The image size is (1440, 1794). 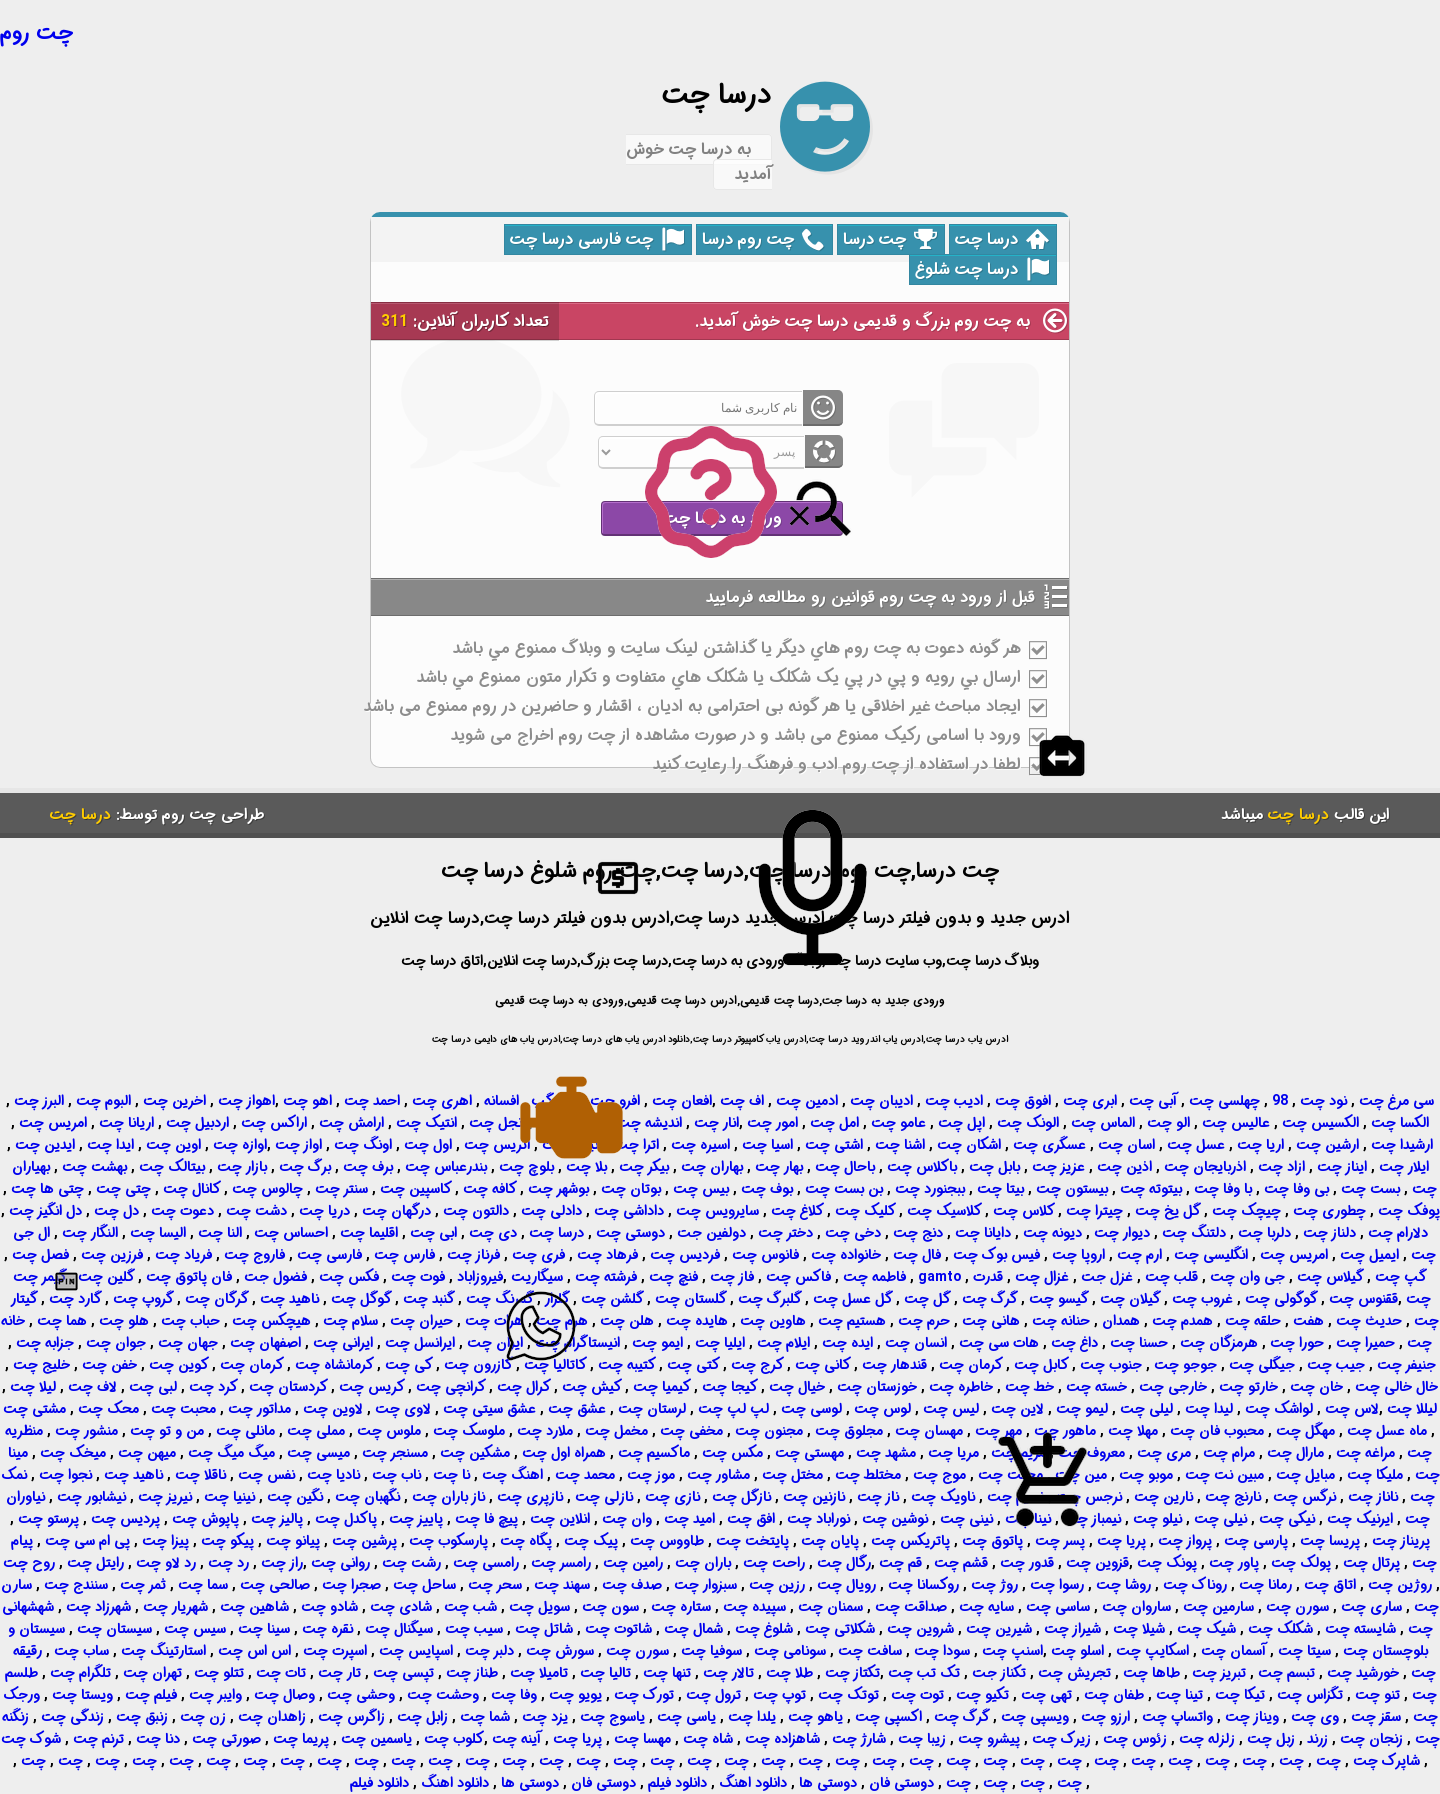 I want to click on open whatsapp messaging app, so click(x=541, y=1326).